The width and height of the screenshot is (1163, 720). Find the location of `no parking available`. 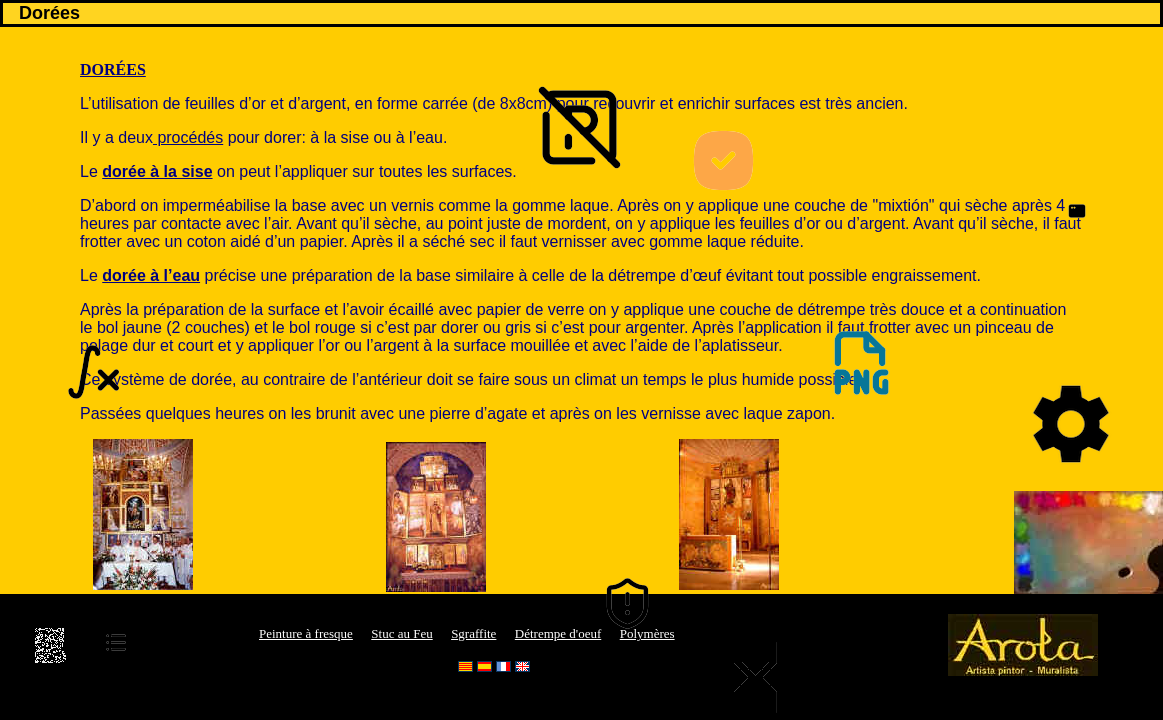

no parking available is located at coordinates (579, 127).